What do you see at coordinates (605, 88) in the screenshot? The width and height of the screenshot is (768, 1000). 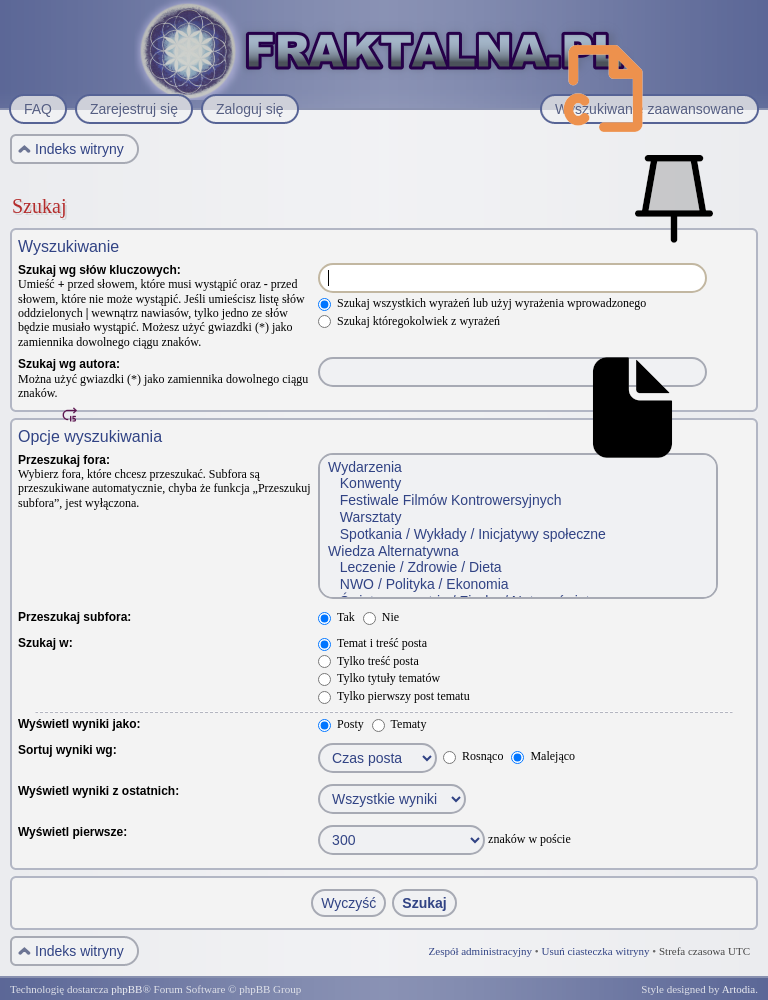 I see `open a C programming language file` at bounding box center [605, 88].